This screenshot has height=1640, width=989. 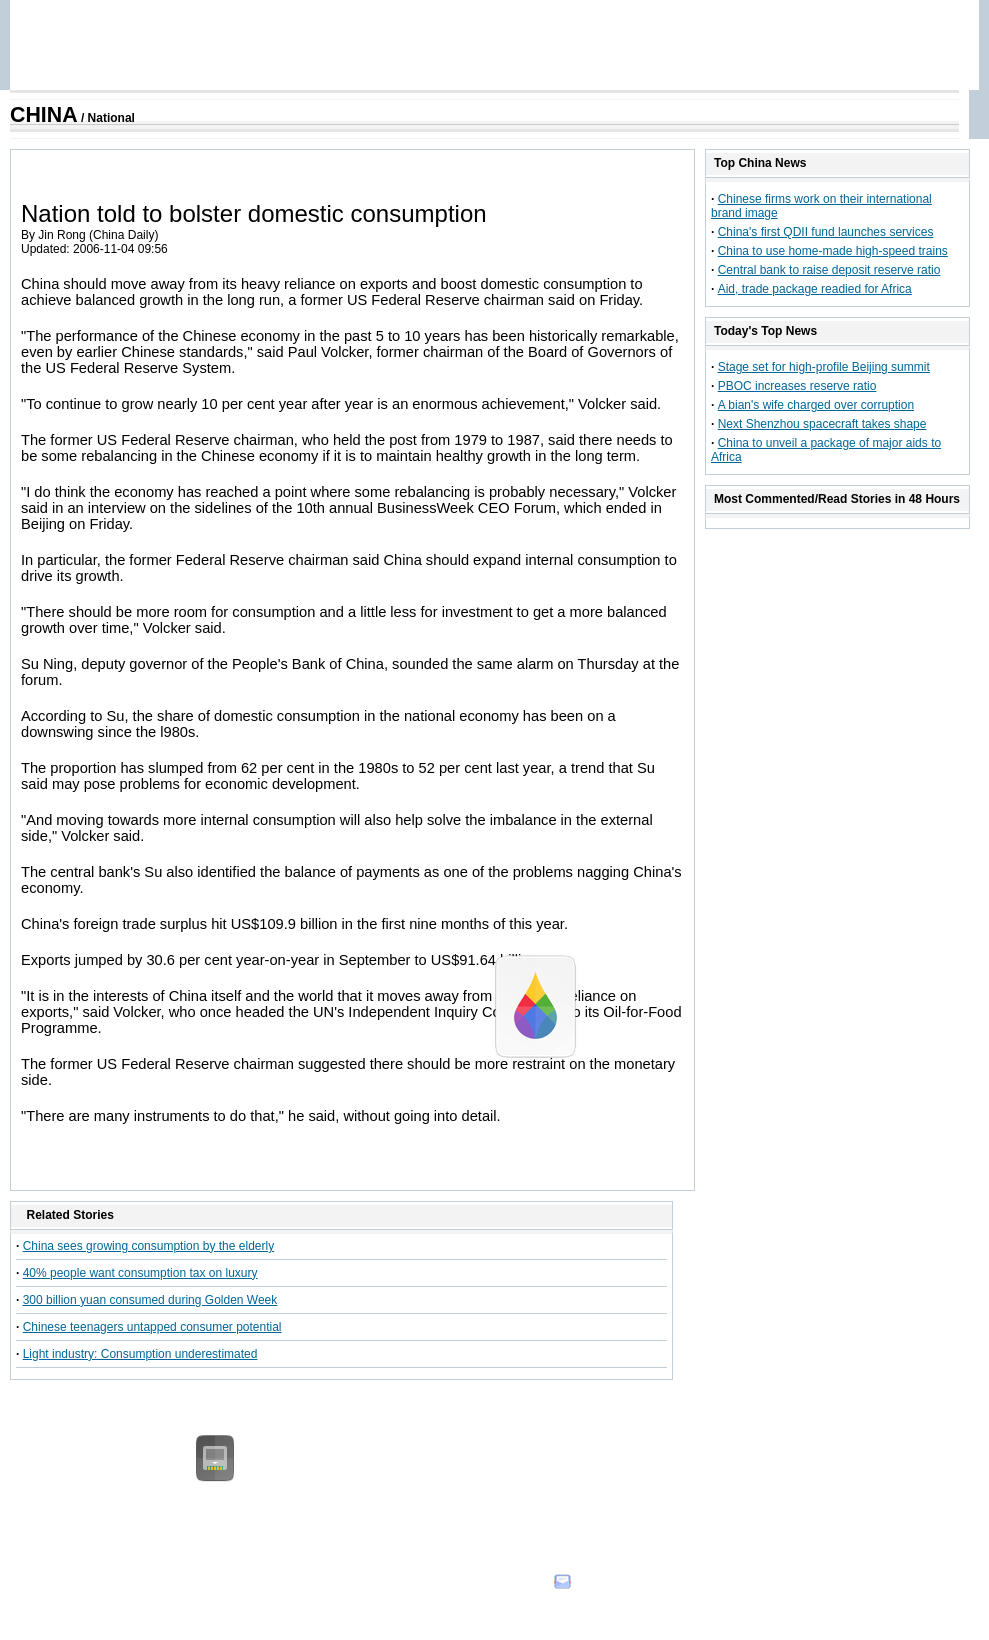 What do you see at coordinates (562, 1581) in the screenshot?
I see `open evolution email client` at bounding box center [562, 1581].